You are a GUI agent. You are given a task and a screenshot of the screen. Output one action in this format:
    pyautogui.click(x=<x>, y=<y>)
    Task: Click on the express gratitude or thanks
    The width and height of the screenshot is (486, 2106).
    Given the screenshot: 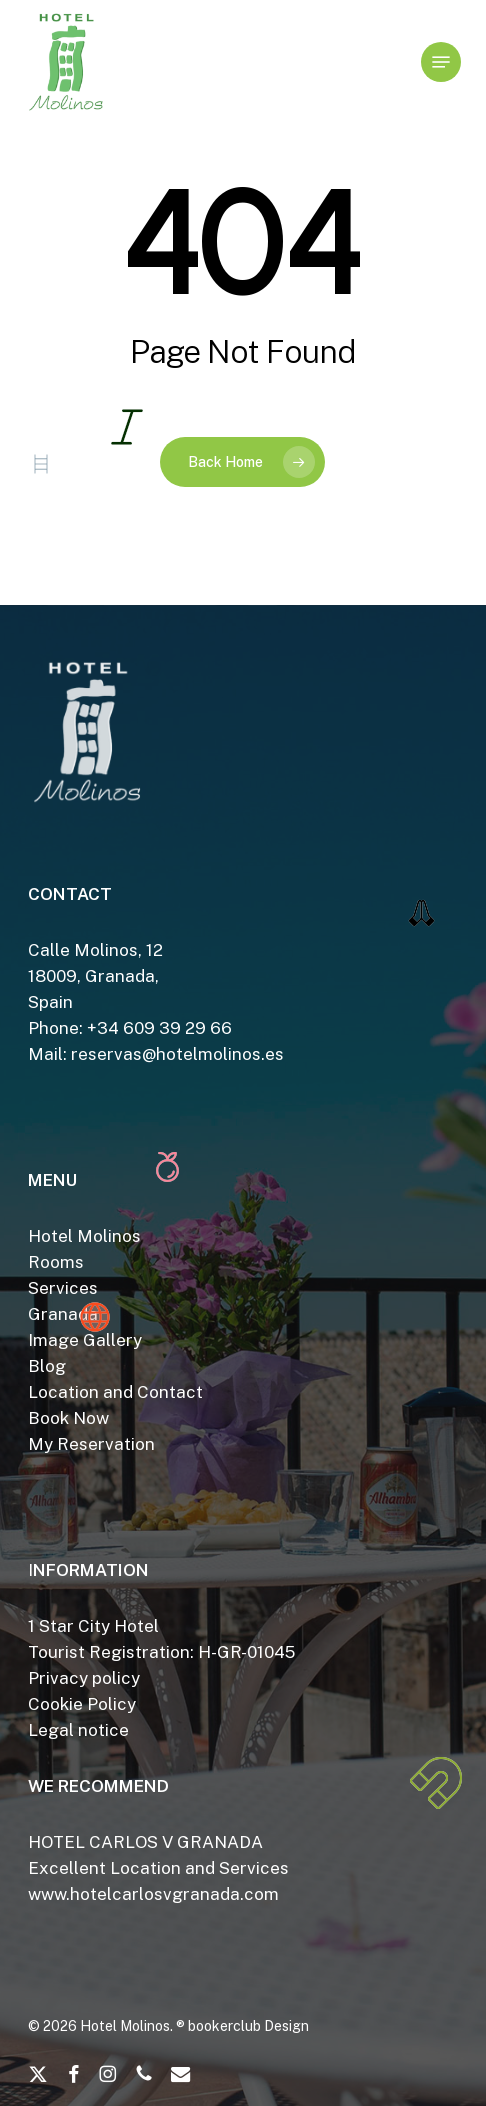 What is the action you would take?
    pyautogui.click(x=421, y=913)
    